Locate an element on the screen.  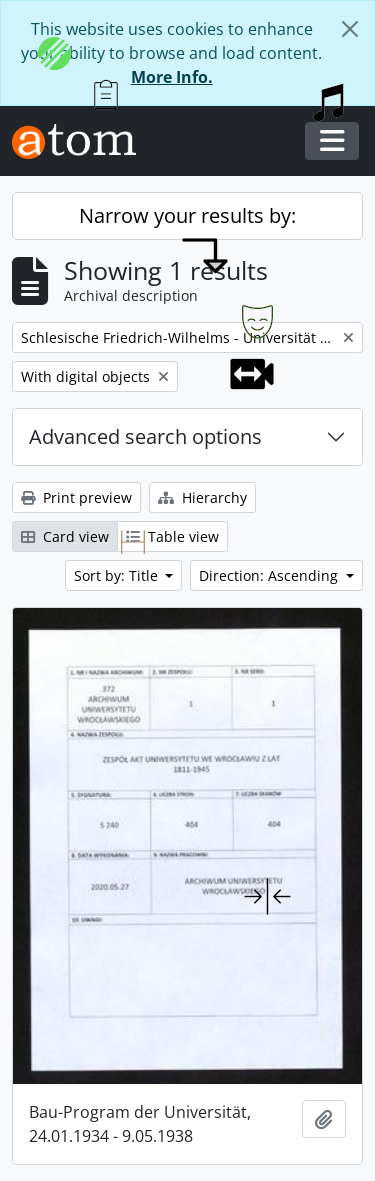
format text as a heading is located at coordinates (133, 542).